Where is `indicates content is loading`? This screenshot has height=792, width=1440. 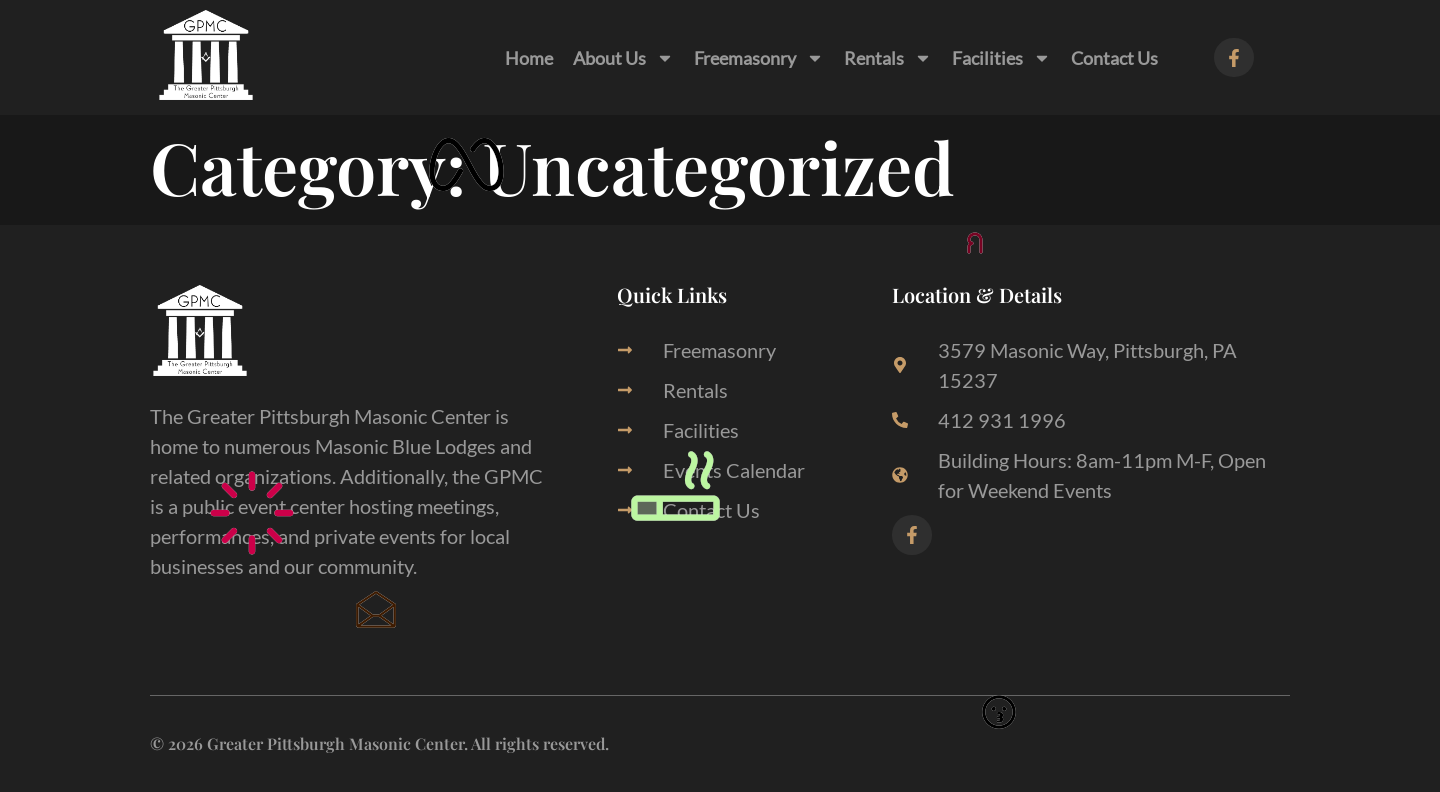
indicates content is loading is located at coordinates (252, 513).